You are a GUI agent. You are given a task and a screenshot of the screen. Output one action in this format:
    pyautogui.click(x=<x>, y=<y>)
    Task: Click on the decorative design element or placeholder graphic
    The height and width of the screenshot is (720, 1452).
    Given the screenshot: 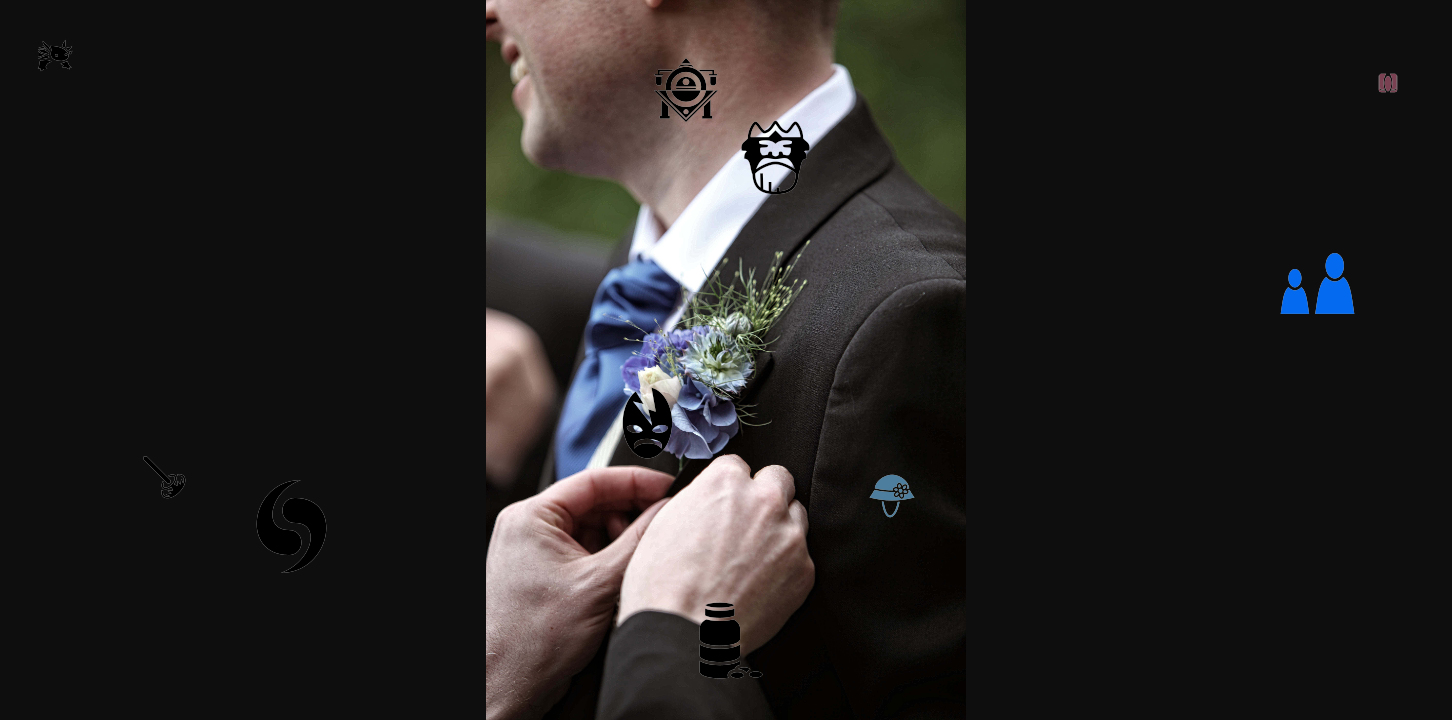 What is the action you would take?
    pyautogui.click(x=1388, y=83)
    